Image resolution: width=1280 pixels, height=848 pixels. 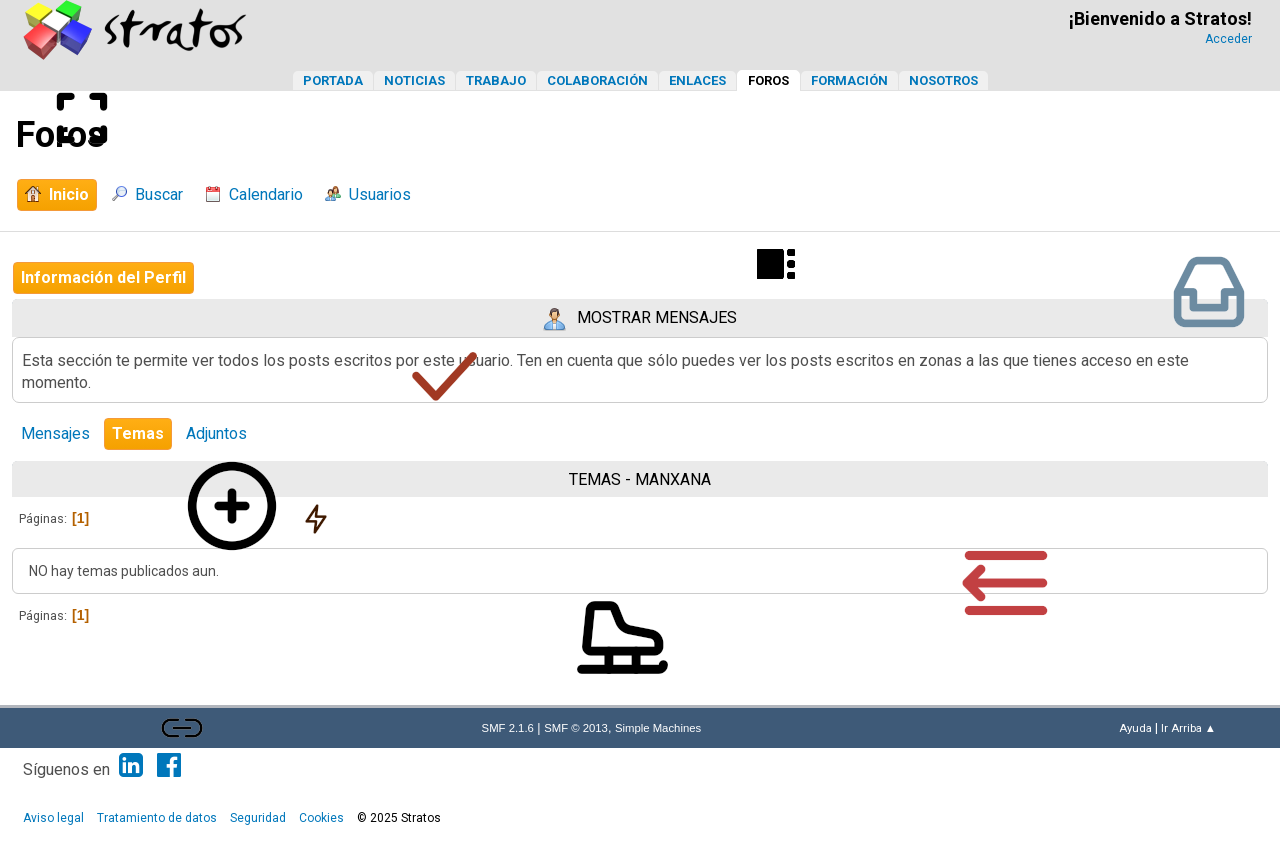 What do you see at coordinates (776, 264) in the screenshot?
I see `toggle sidebar panel visibility` at bounding box center [776, 264].